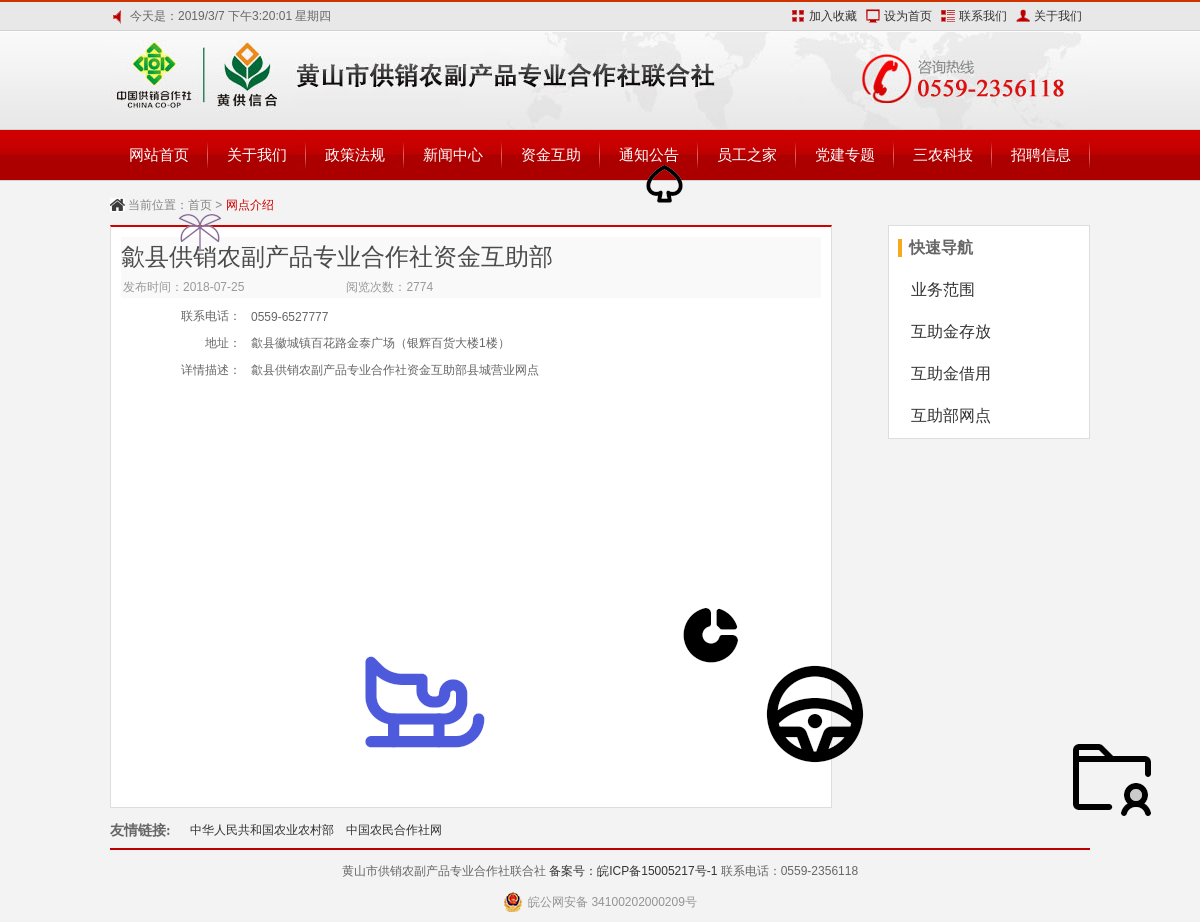 This screenshot has height=922, width=1200. I want to click on spade suit symbol for card games, so click(664, 184).